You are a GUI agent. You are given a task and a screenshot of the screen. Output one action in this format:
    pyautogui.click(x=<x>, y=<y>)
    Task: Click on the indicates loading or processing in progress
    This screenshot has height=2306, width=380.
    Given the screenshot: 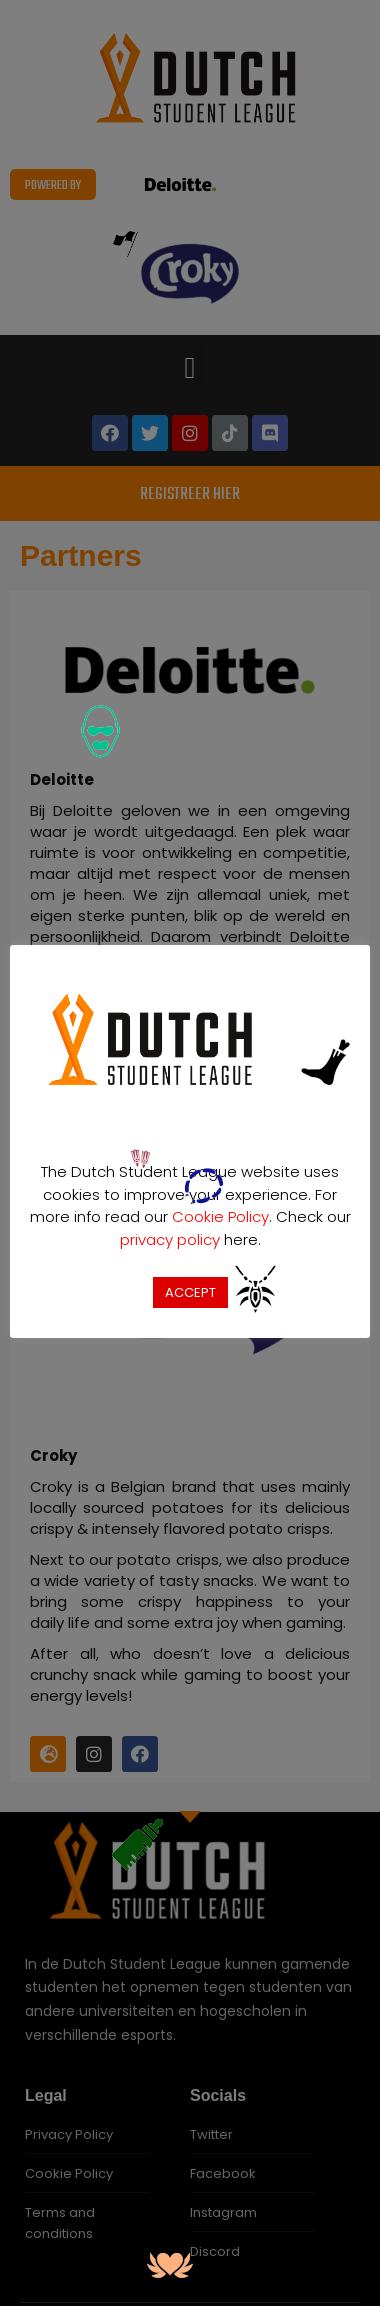 What is the action you would take?
    pyautogui.click(x=204, y=1186)
    